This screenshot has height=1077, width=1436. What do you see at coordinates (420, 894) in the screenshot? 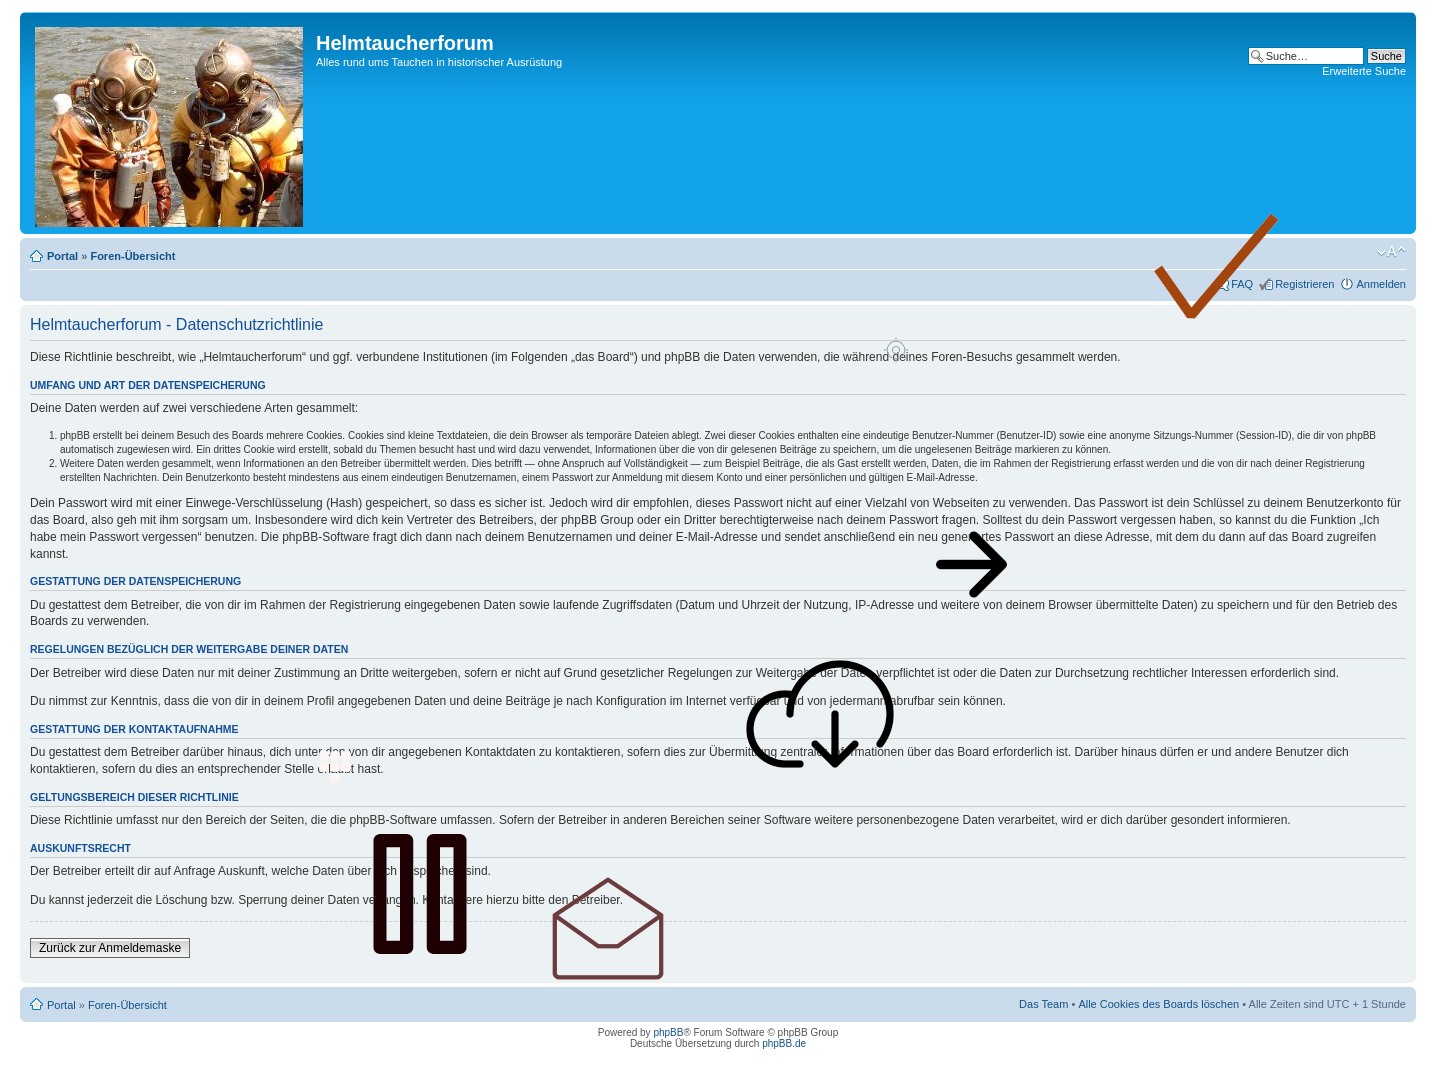
I see `pause media playback` at bounding box center [420, 894].